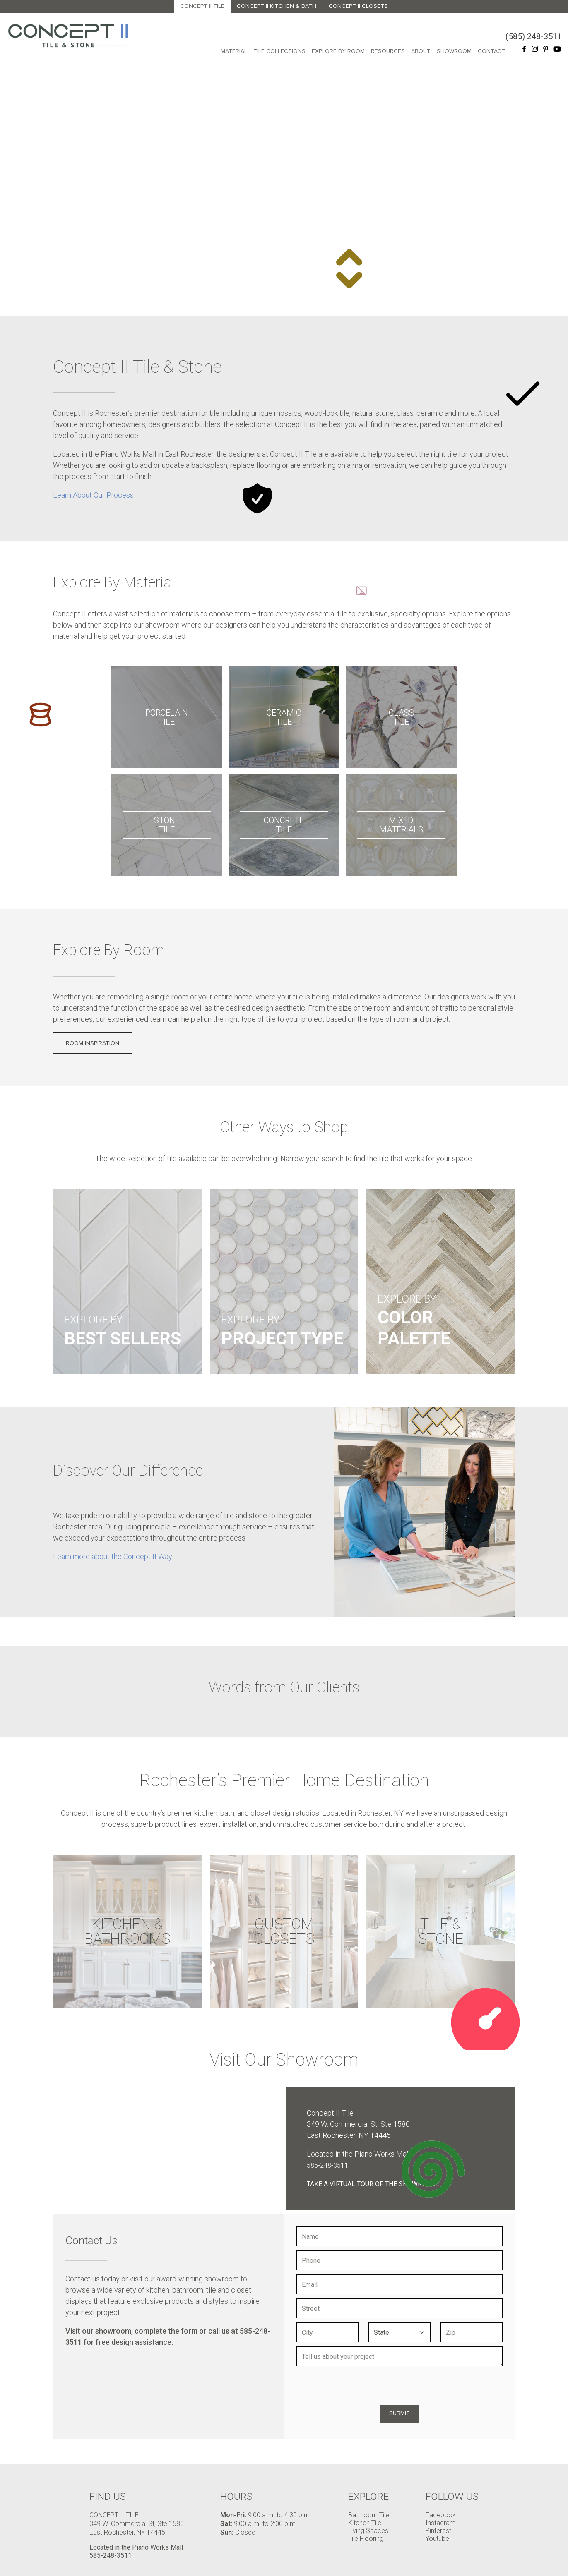  What do you see at coordinates (431, 2171) in the screenshot?
I see `indicates loading or processing in progress` at bounding box center [431, 2171].